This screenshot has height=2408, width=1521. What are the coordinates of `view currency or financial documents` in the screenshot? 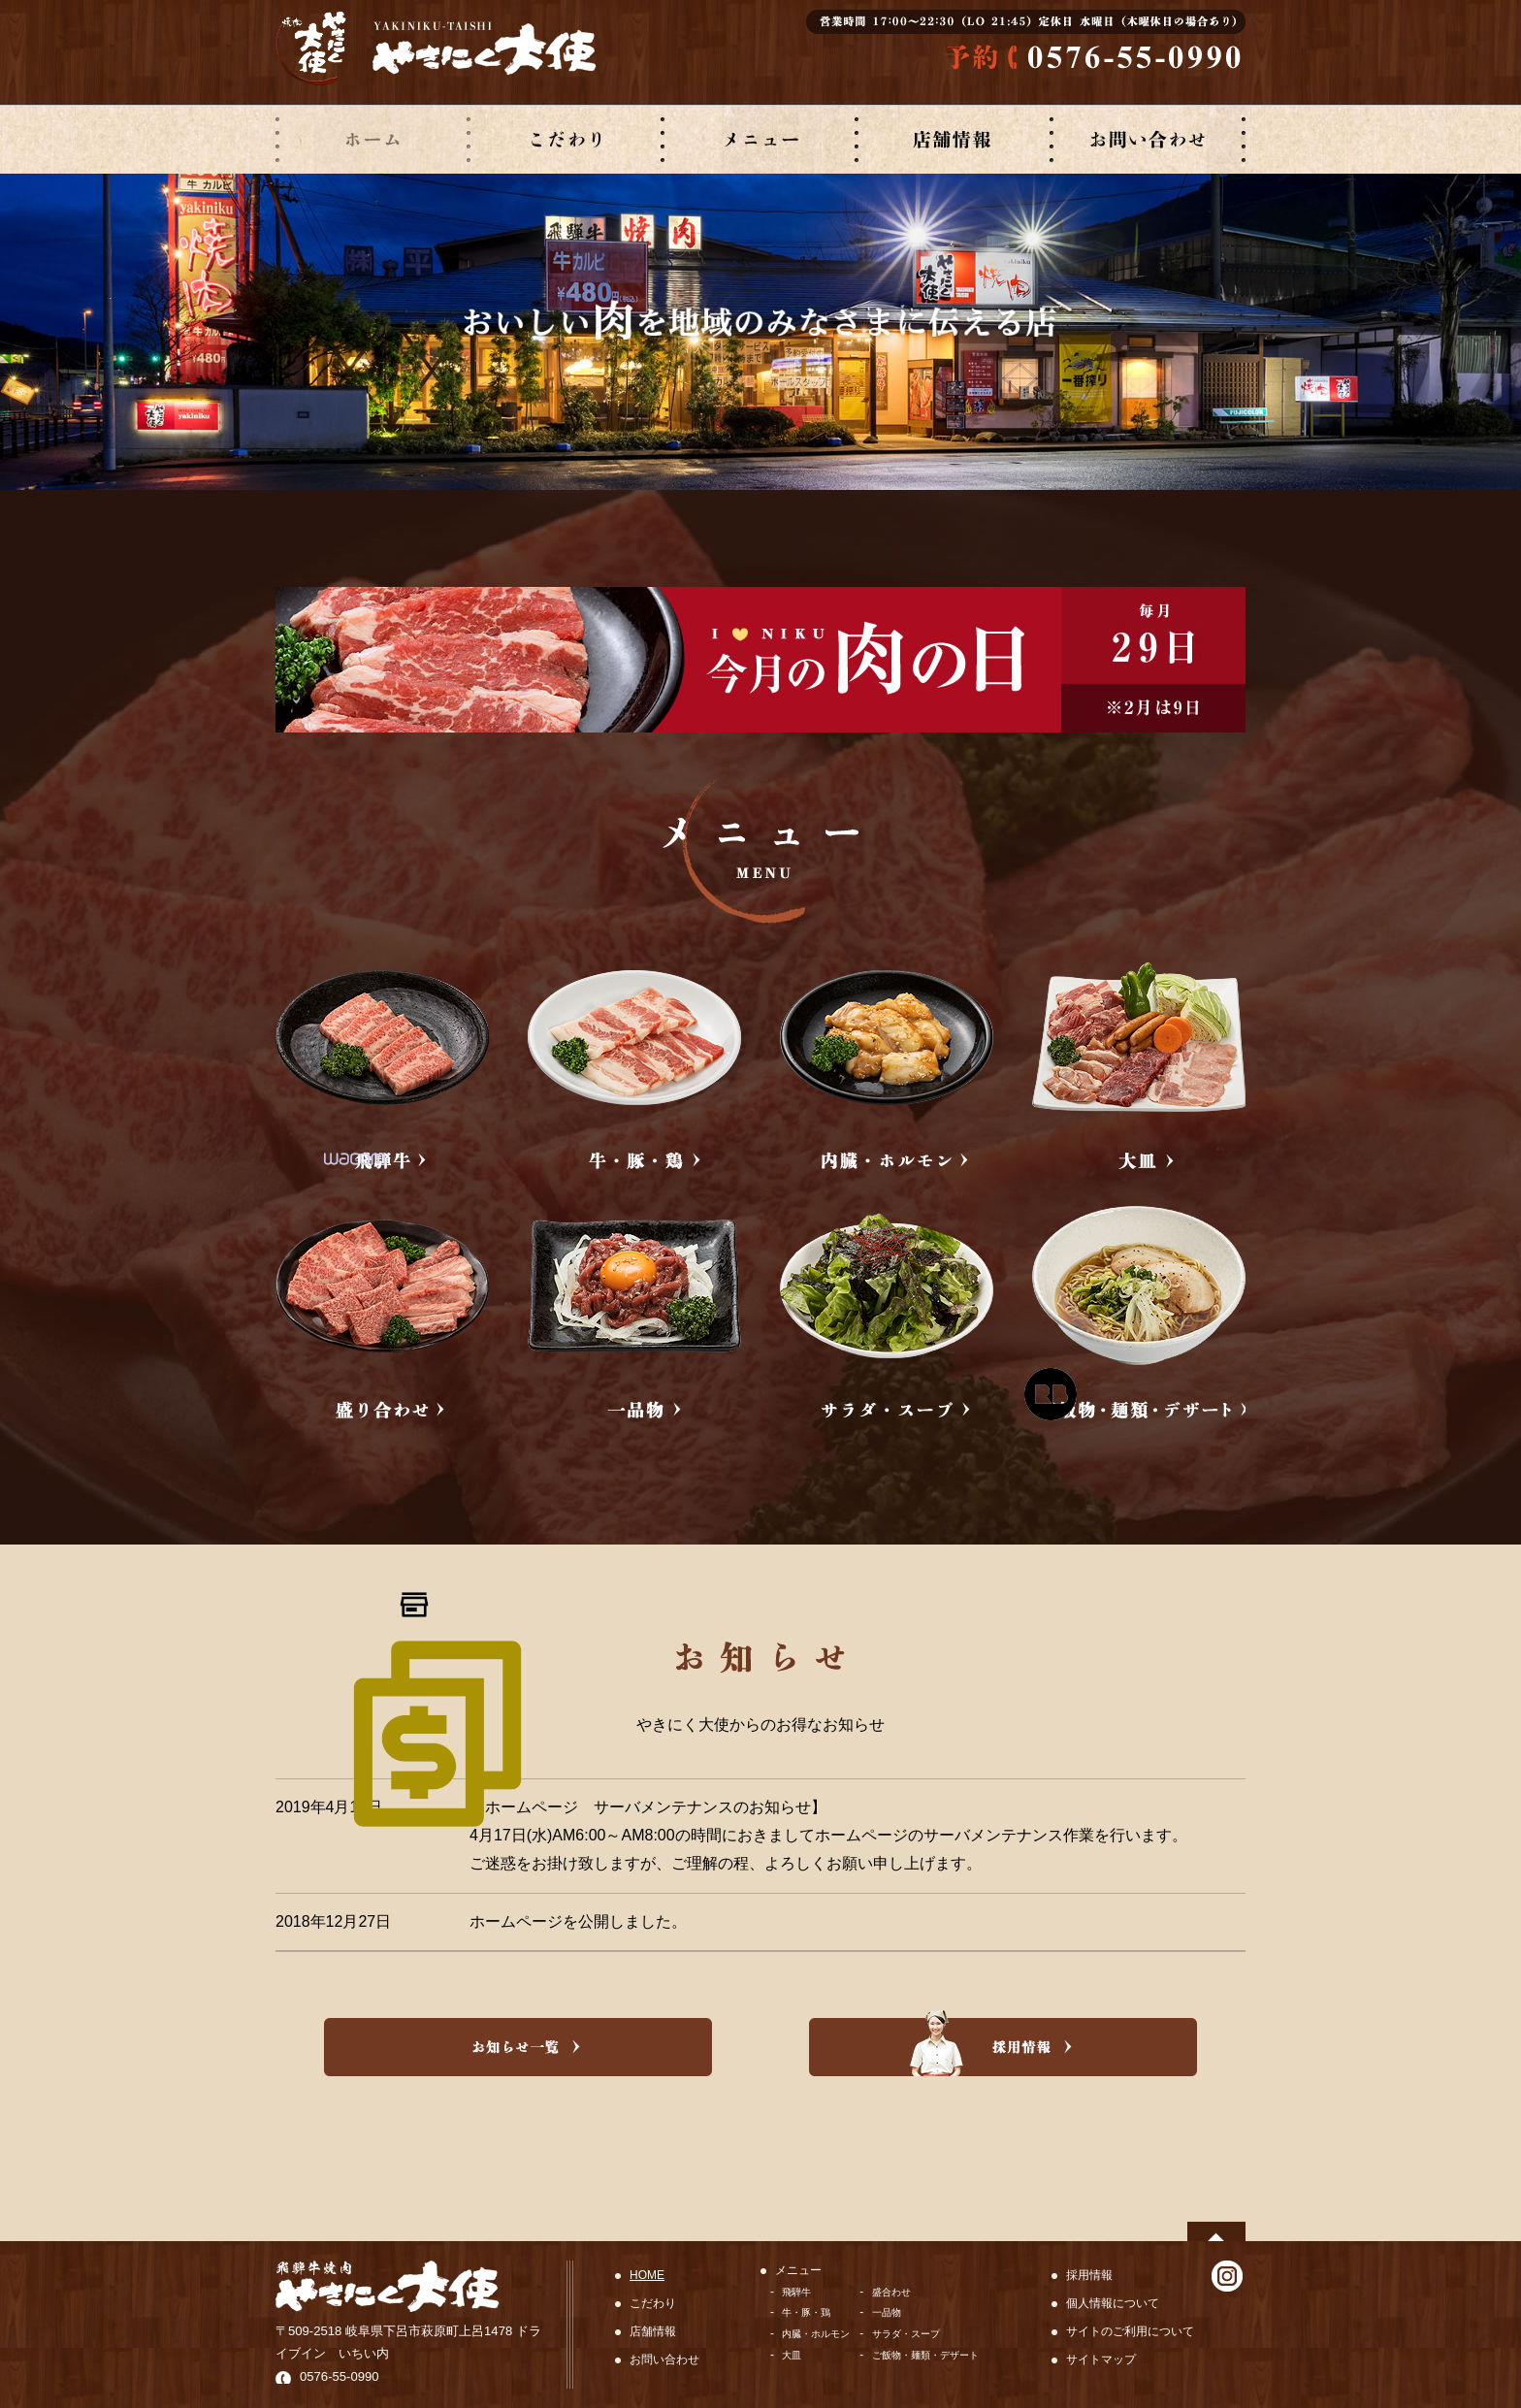 It's located at (437, 1734).